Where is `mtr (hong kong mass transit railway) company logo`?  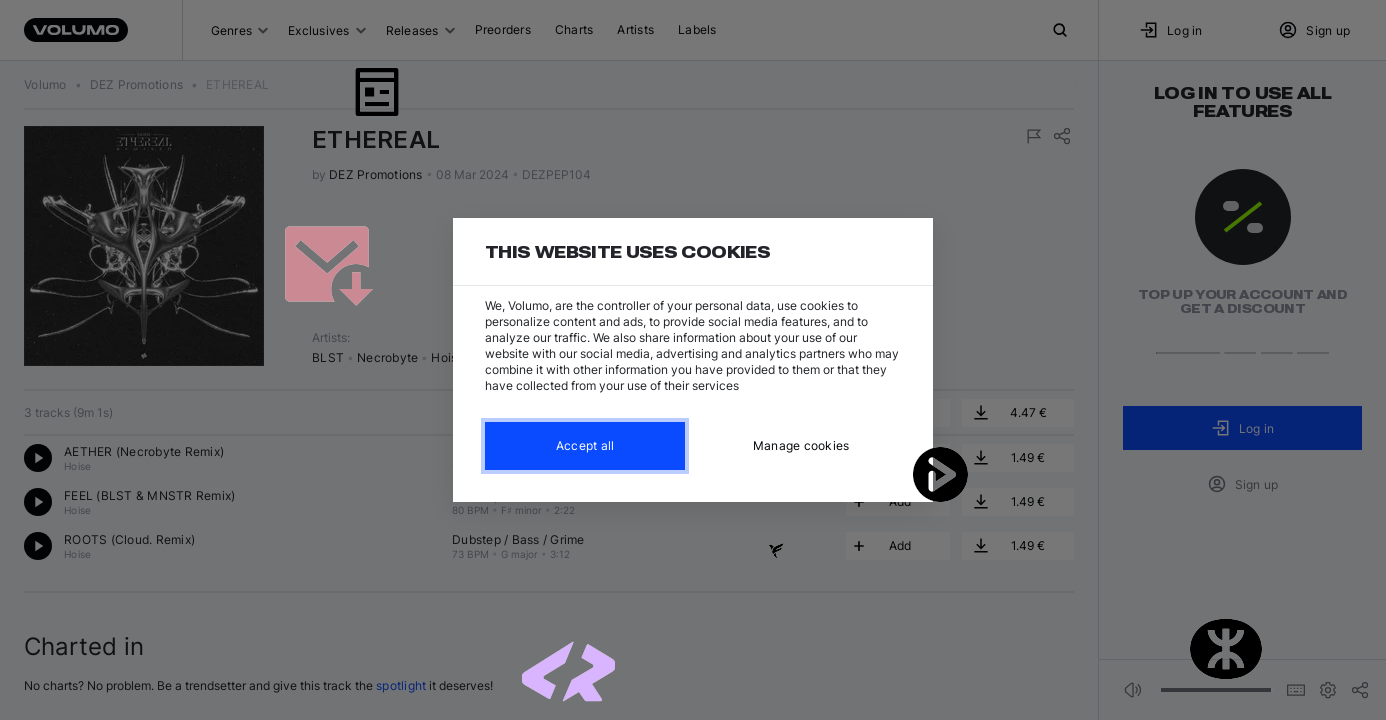
mtr (hong kong mass transit railway) company logo is located at coordinates (1226, 649).